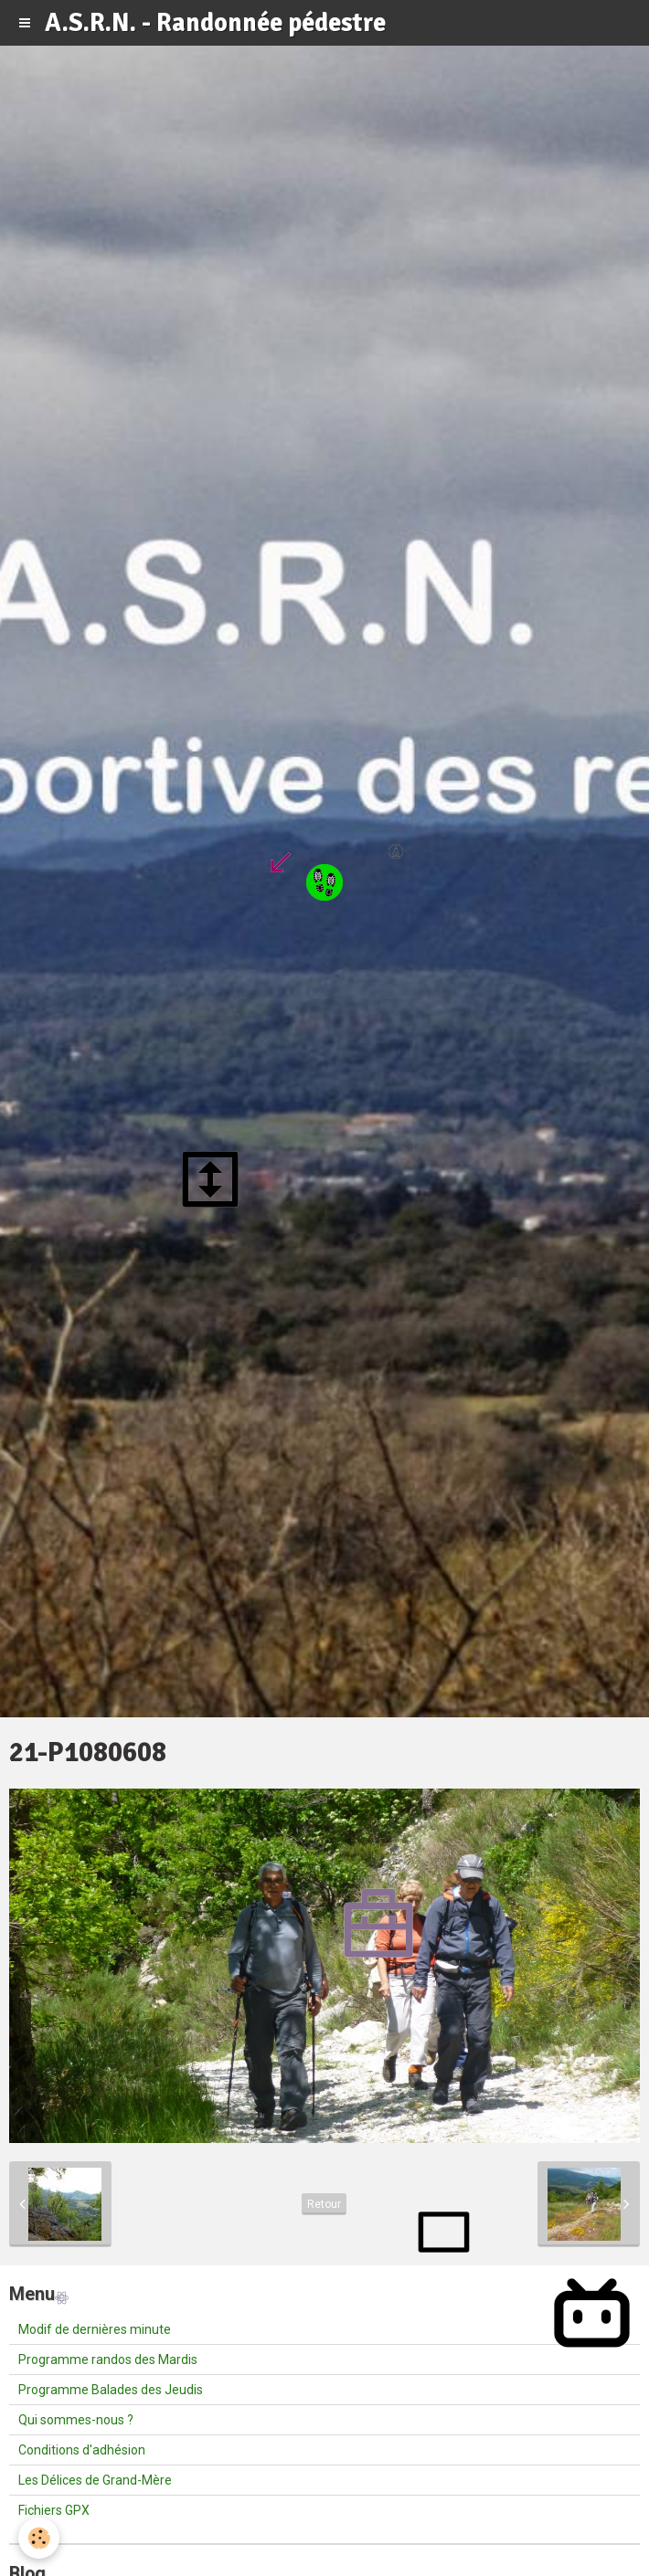 The width and height of the screenshot is (649, 2576). I want to click on audio-technica brand logo, so click(396, 851).